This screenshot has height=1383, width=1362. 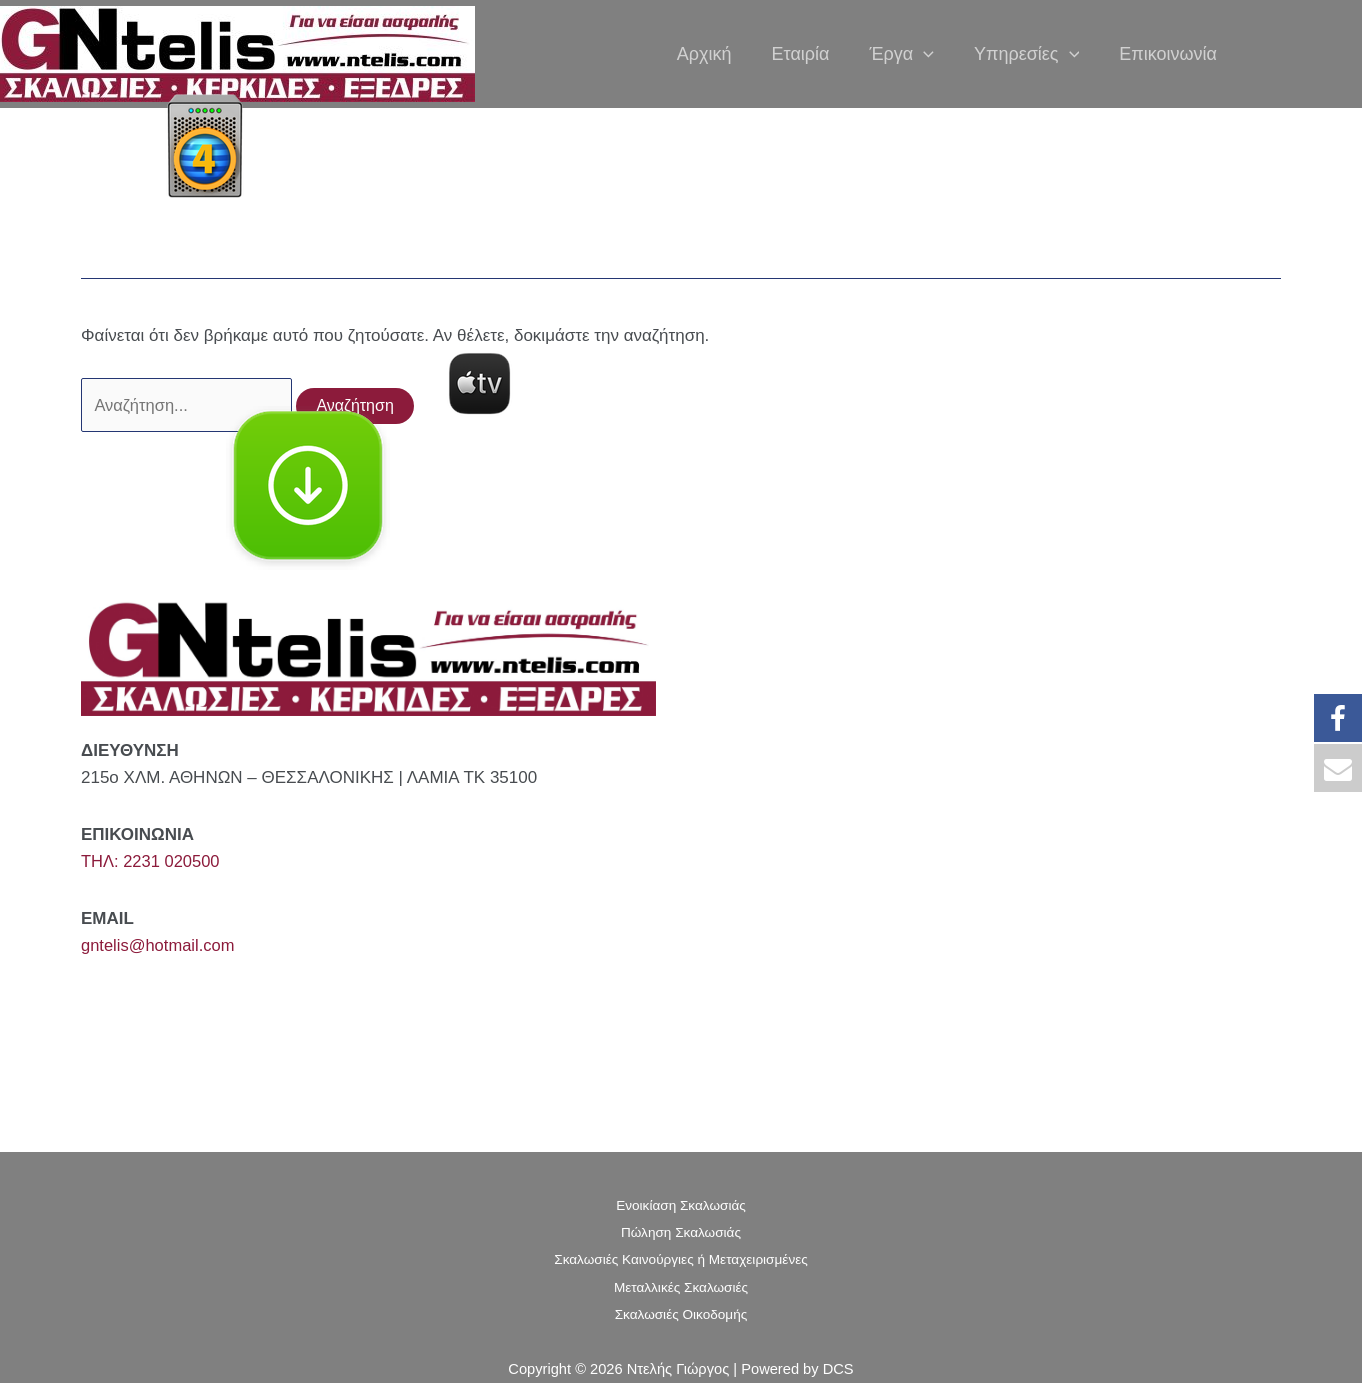 I want to click on open the apple tv app, so click(x=479, y=383).